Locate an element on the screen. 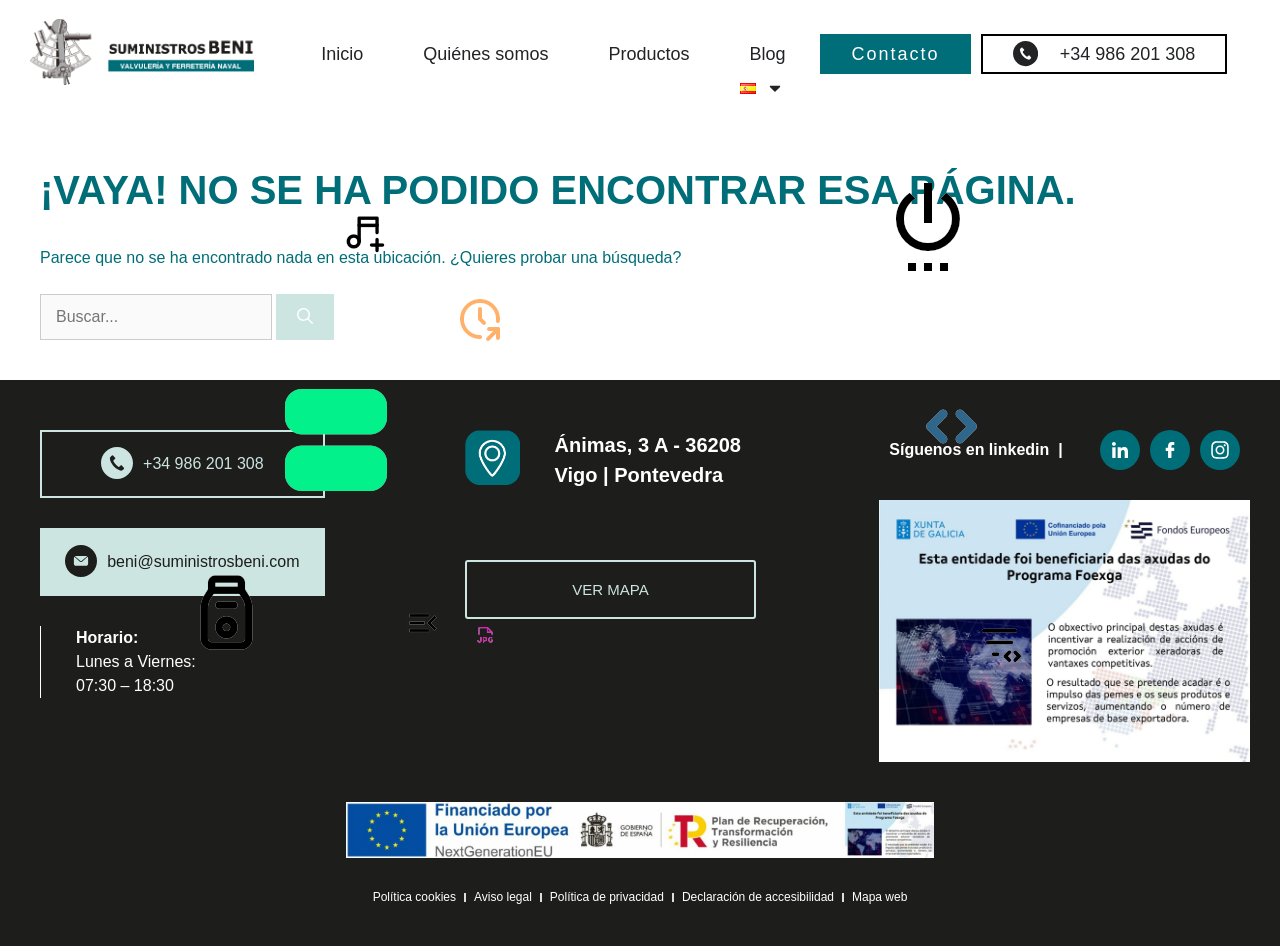 The image size is (1280, 946). filter results by code or script is located at coordinates (999, 642).